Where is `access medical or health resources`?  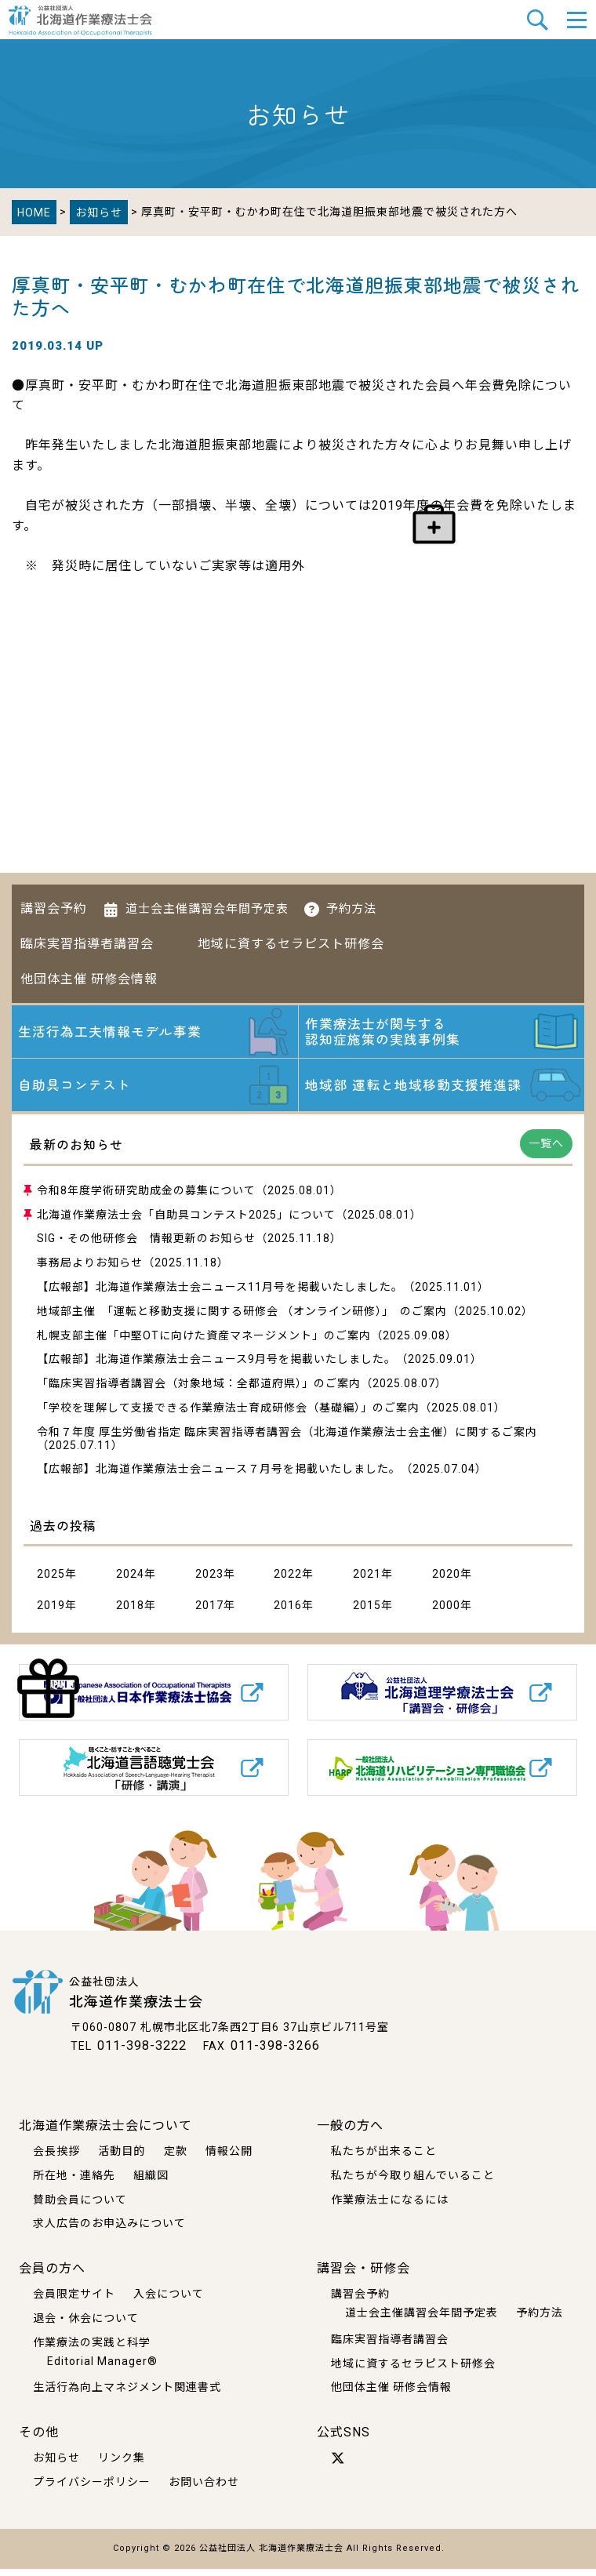
access medical or health resources is located at coordinates (434, 525).